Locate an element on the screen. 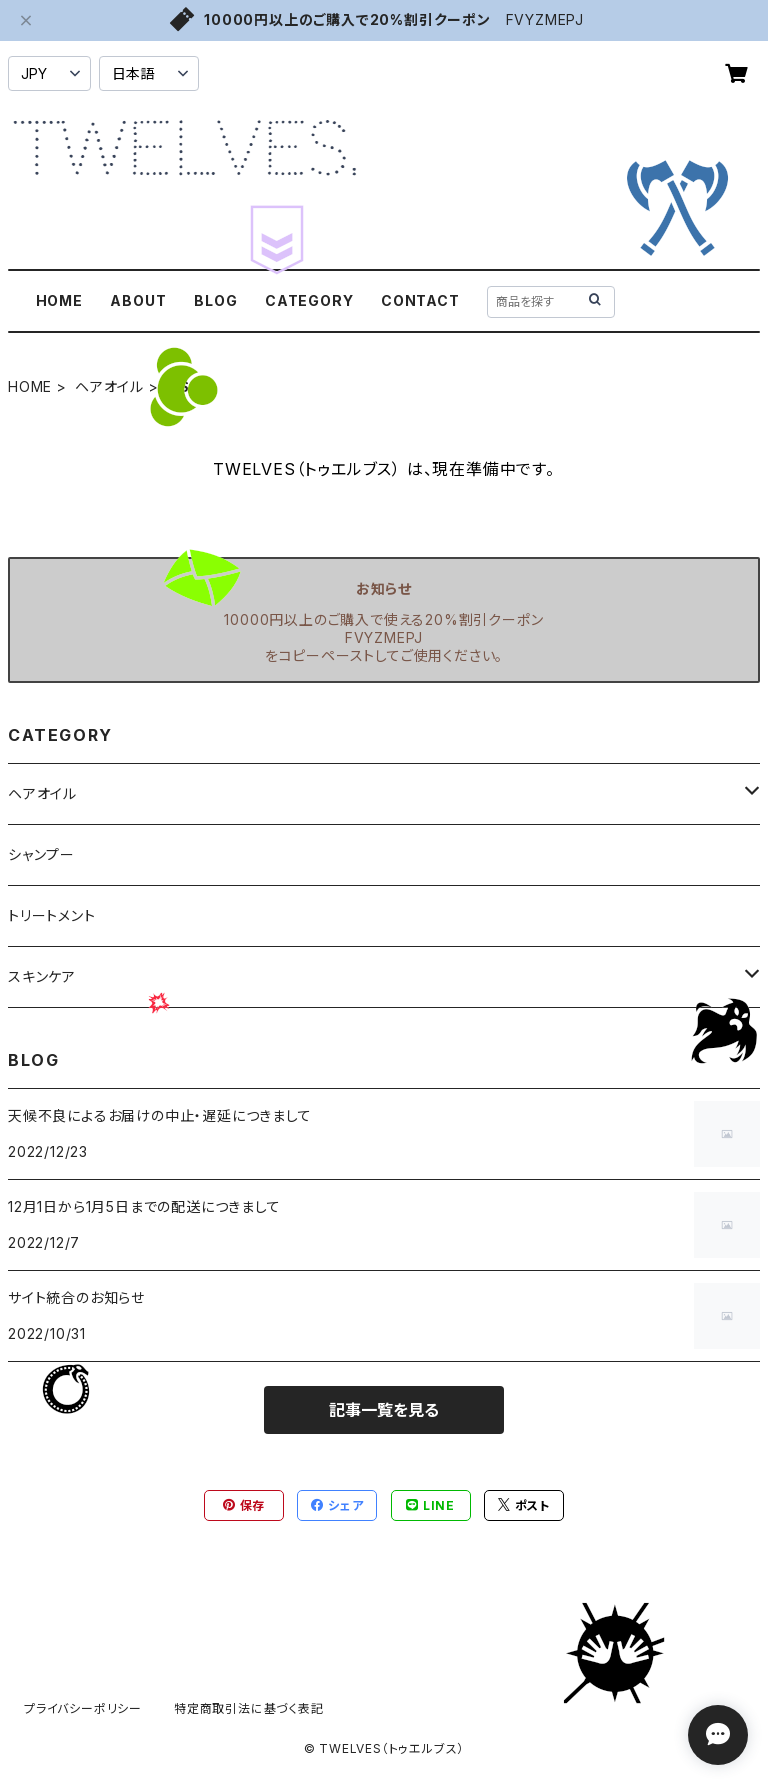 The image size is (768, 1785). access combat or battle features is located at coordinates (677, 208).